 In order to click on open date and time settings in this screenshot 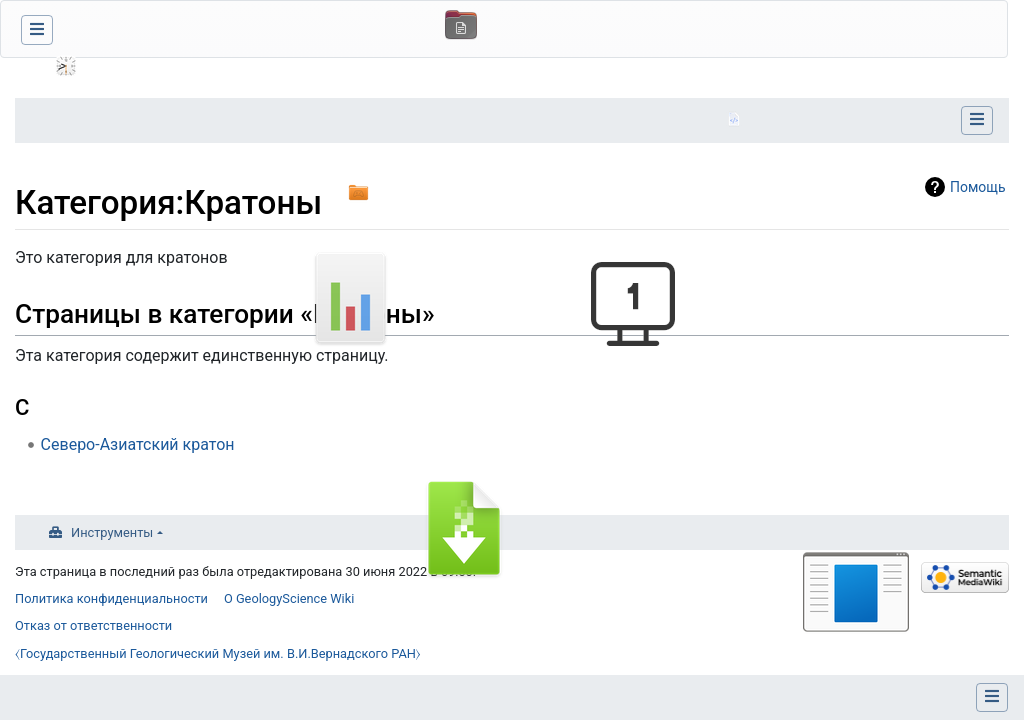, I will do `click(66, 66)`.